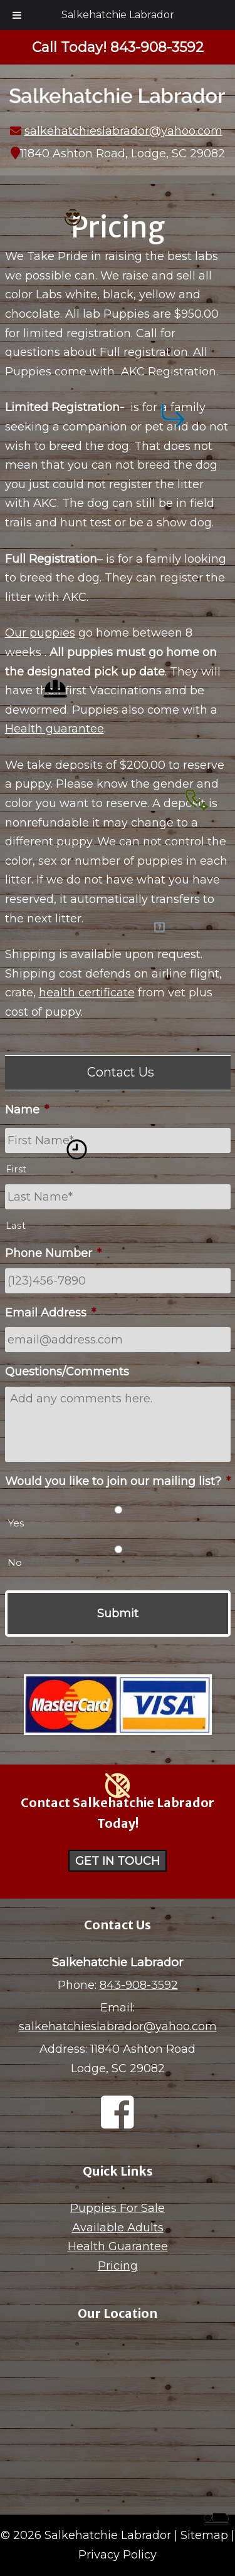  What do you see at coordinates (55, 689) in the screenshot?
I see `view construction or work zone information` at bounding box center [55, 689].